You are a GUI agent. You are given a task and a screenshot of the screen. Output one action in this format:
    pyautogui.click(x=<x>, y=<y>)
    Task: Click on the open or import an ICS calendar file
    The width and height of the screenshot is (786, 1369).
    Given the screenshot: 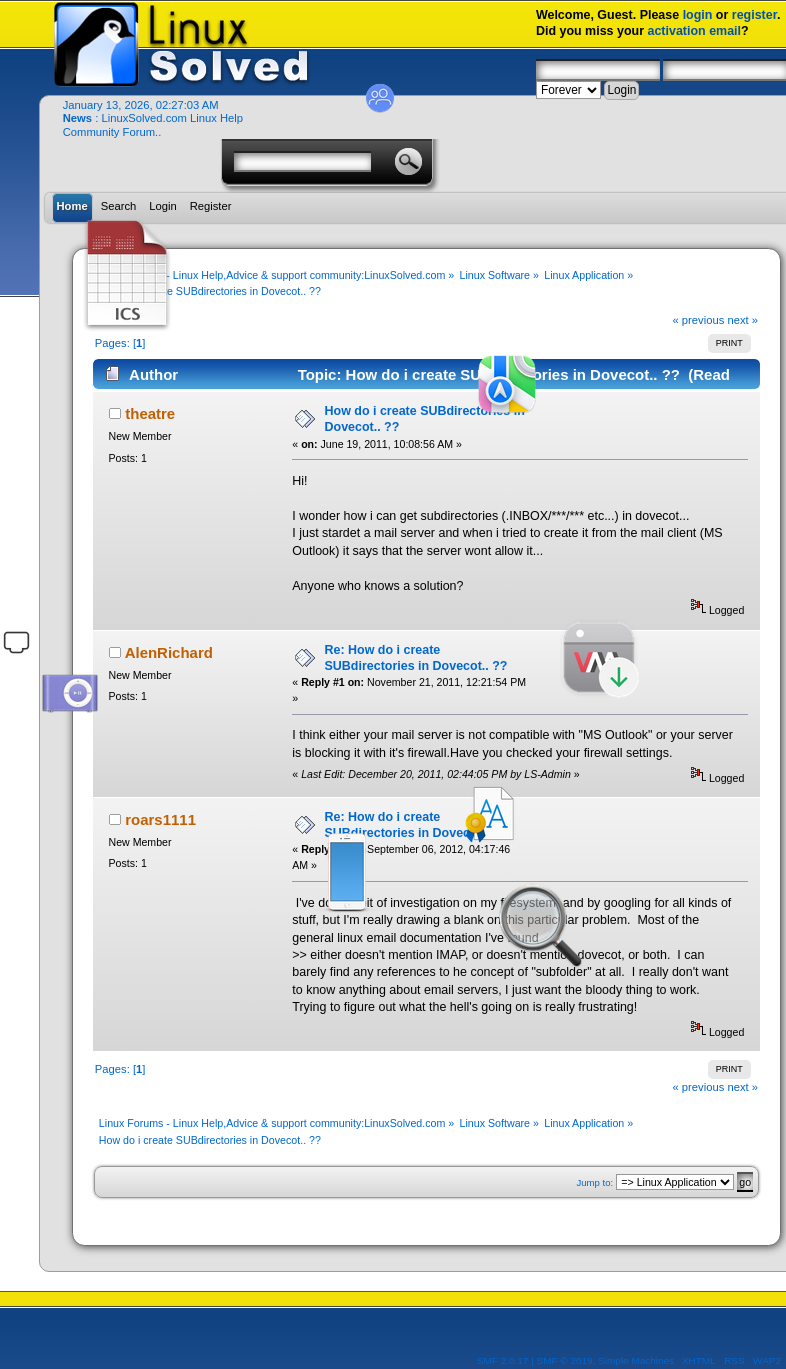 What is the action you would take?
    pyautogui.click(x=127, y=275)
    